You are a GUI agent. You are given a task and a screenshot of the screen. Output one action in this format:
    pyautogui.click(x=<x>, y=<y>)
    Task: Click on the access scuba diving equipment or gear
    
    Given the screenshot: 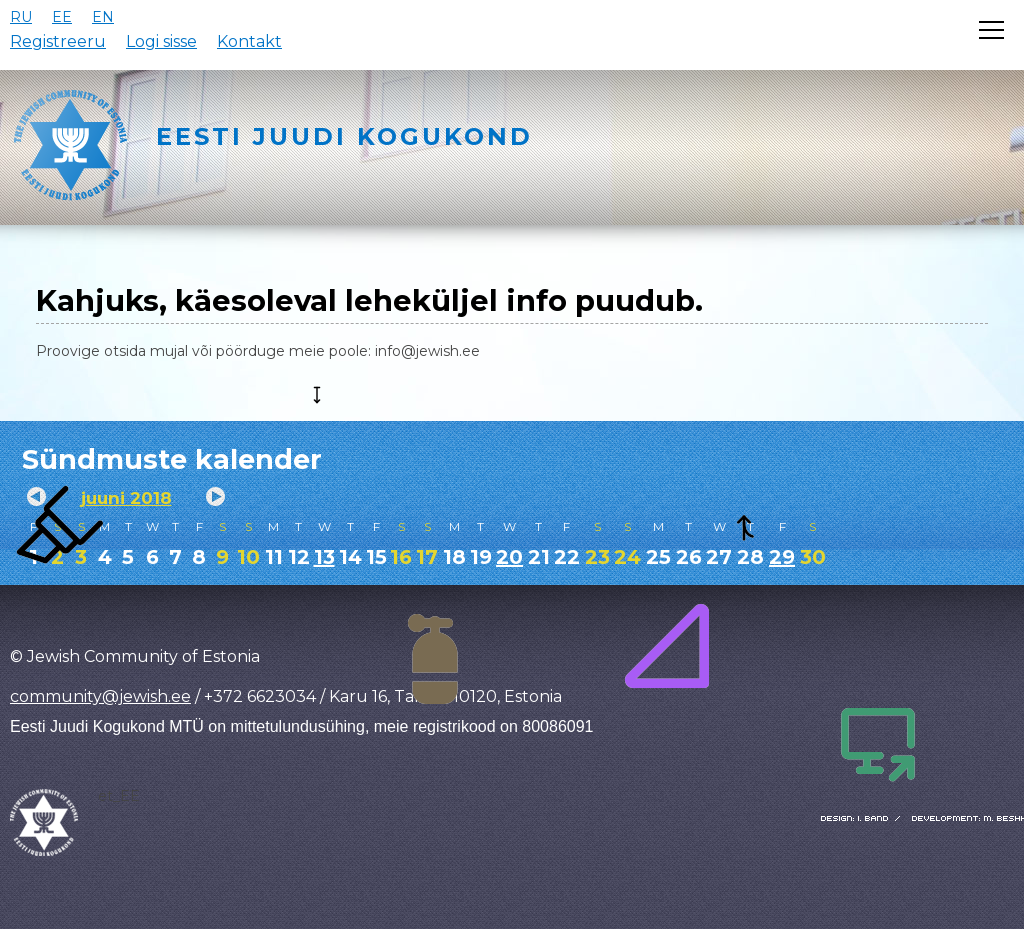 What is the action you would take?
    pyautogui.click(x=435, y=659)
    